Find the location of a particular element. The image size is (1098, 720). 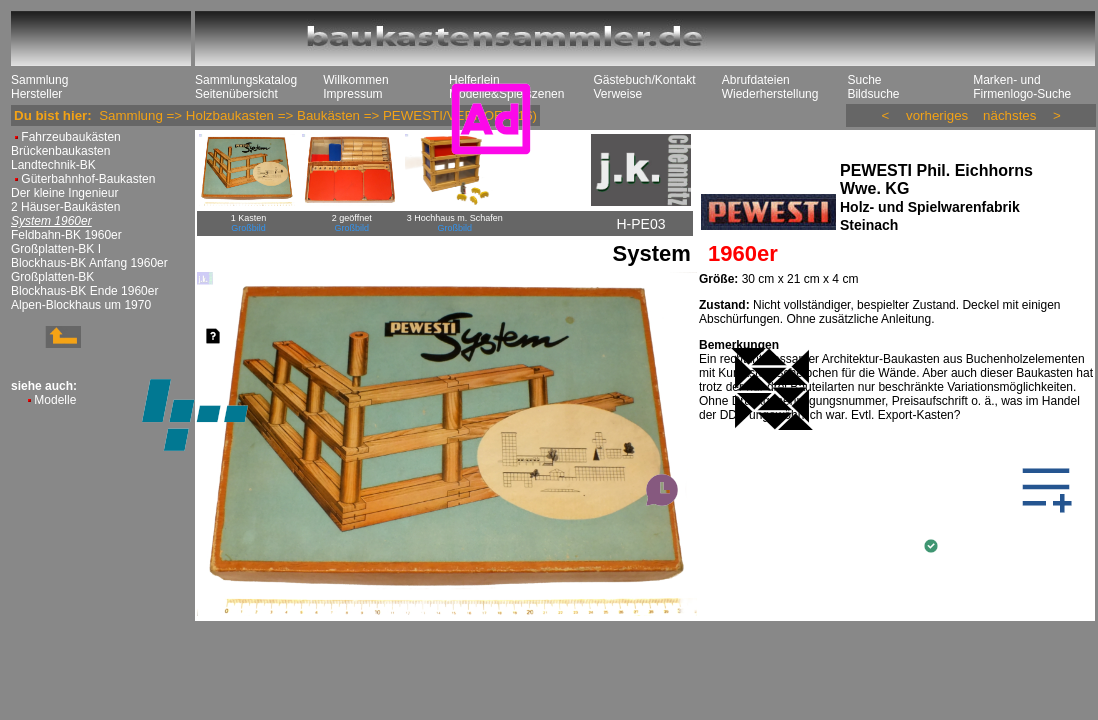

view chat history is located at coordinates (662, 490).